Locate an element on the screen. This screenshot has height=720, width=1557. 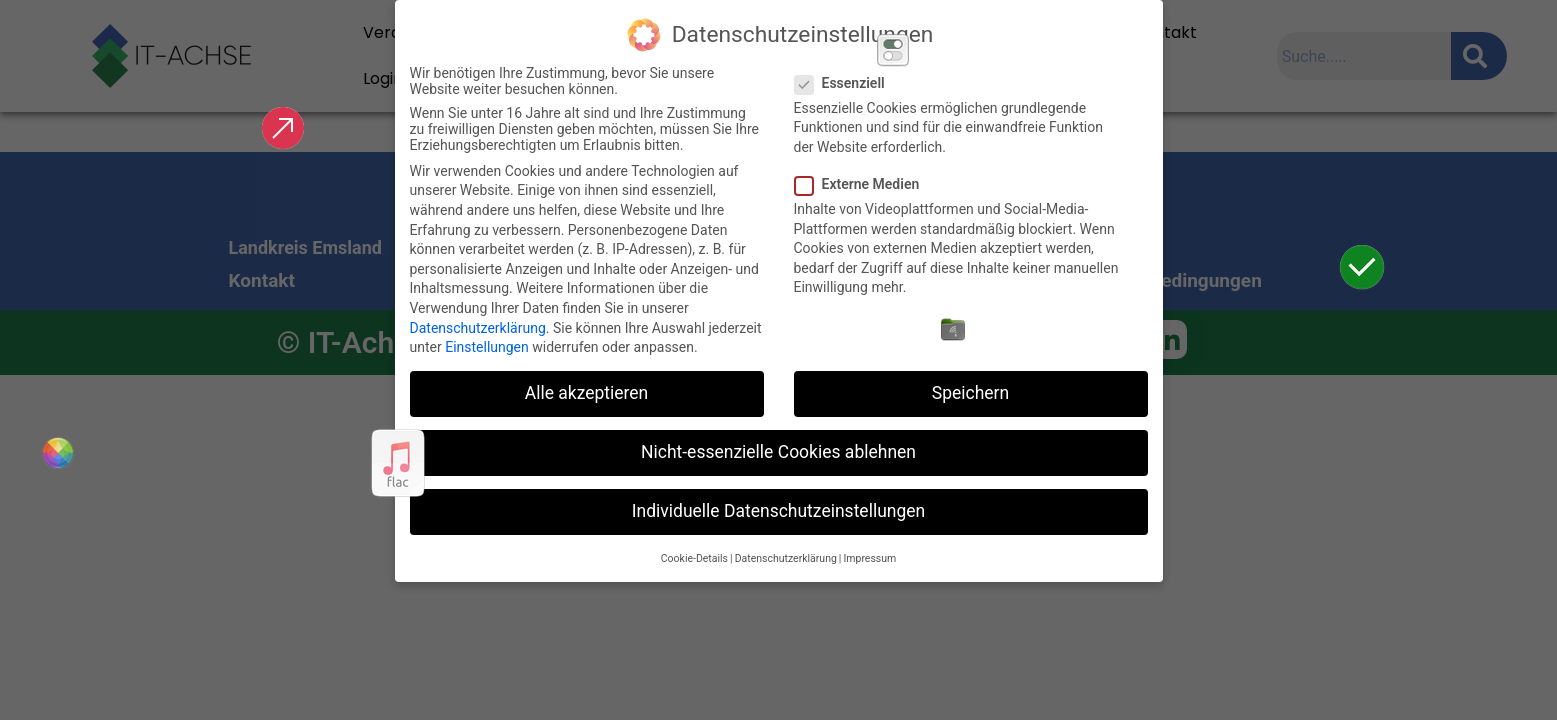
indicates file has been successfully synced is located at coordinates (1362, 267).